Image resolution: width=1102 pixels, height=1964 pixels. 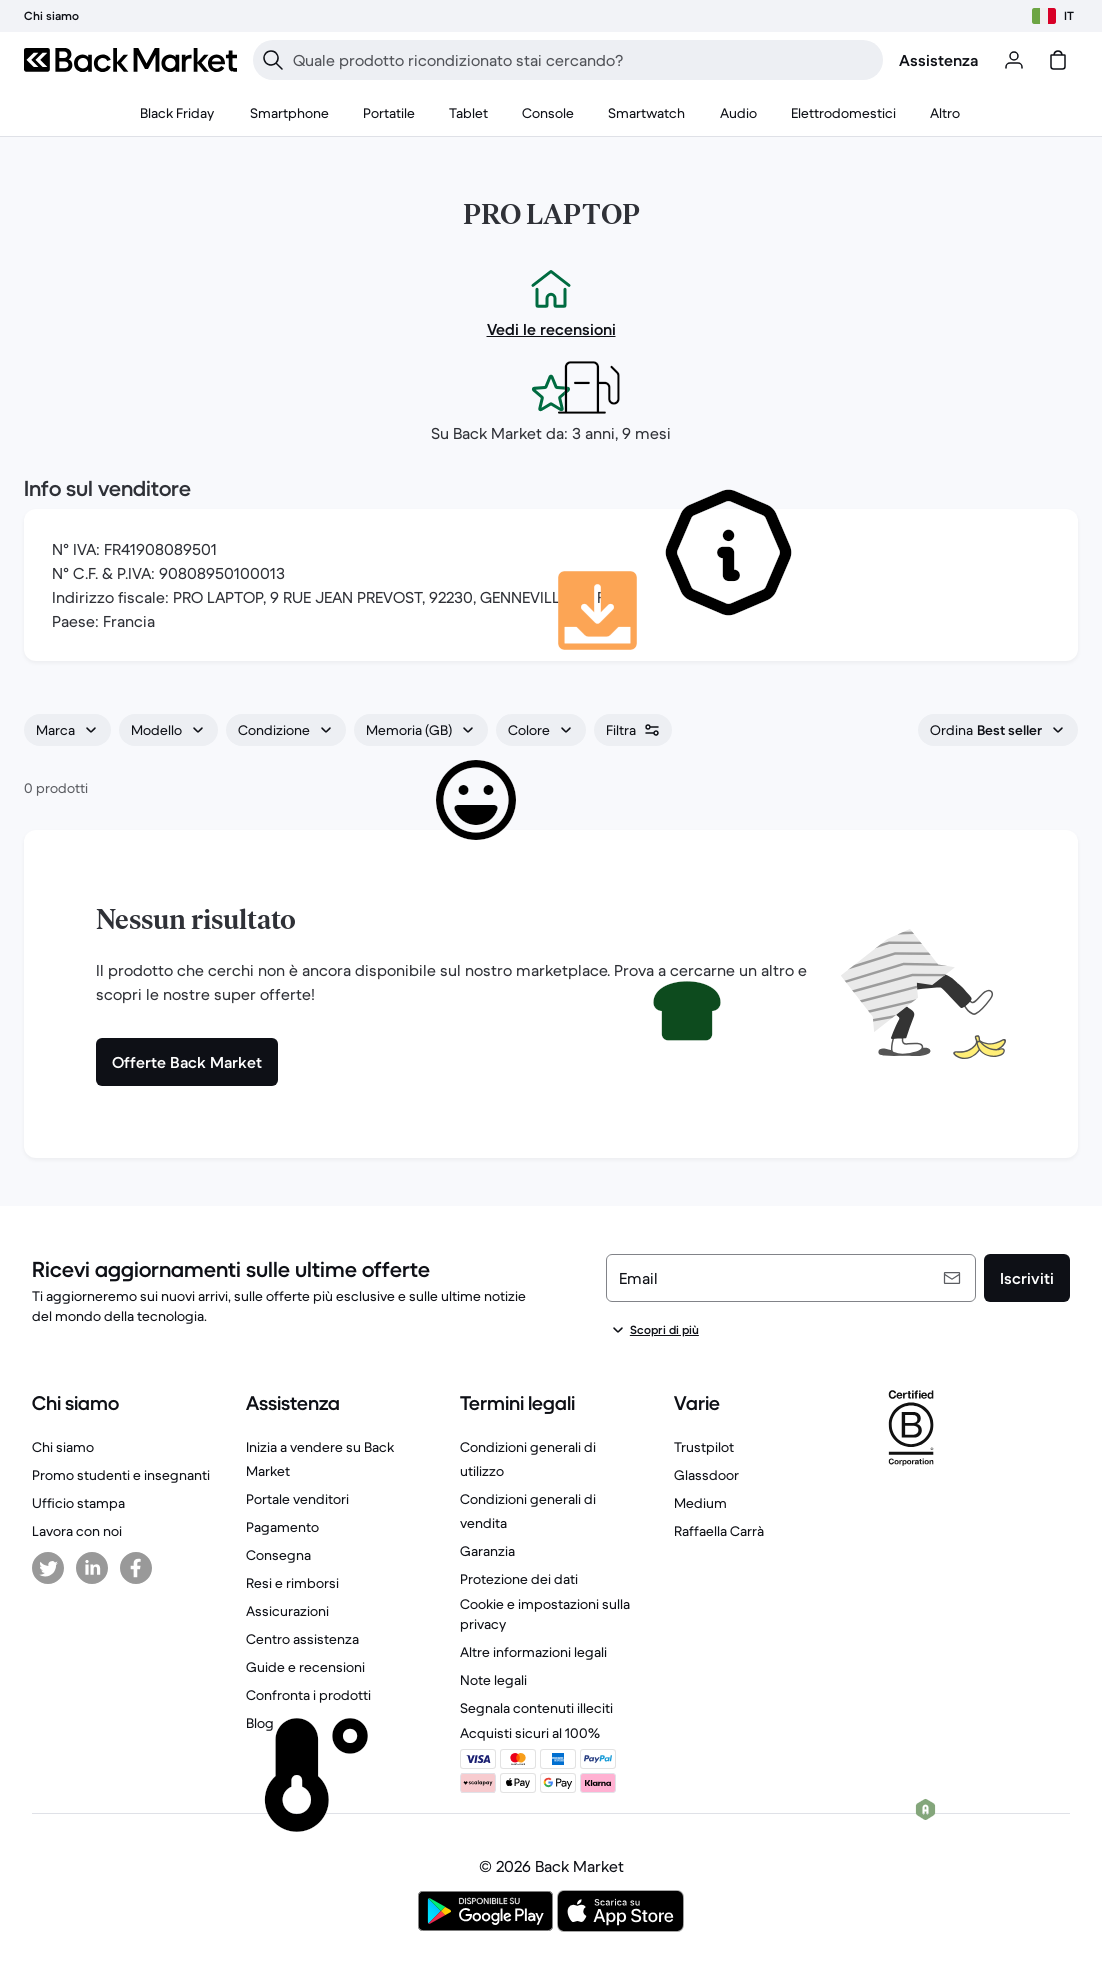 What do you see at coordinates (597, 610) in the screenshot?
I see `download file to inbox or tray` at bounding box center [597, 610].